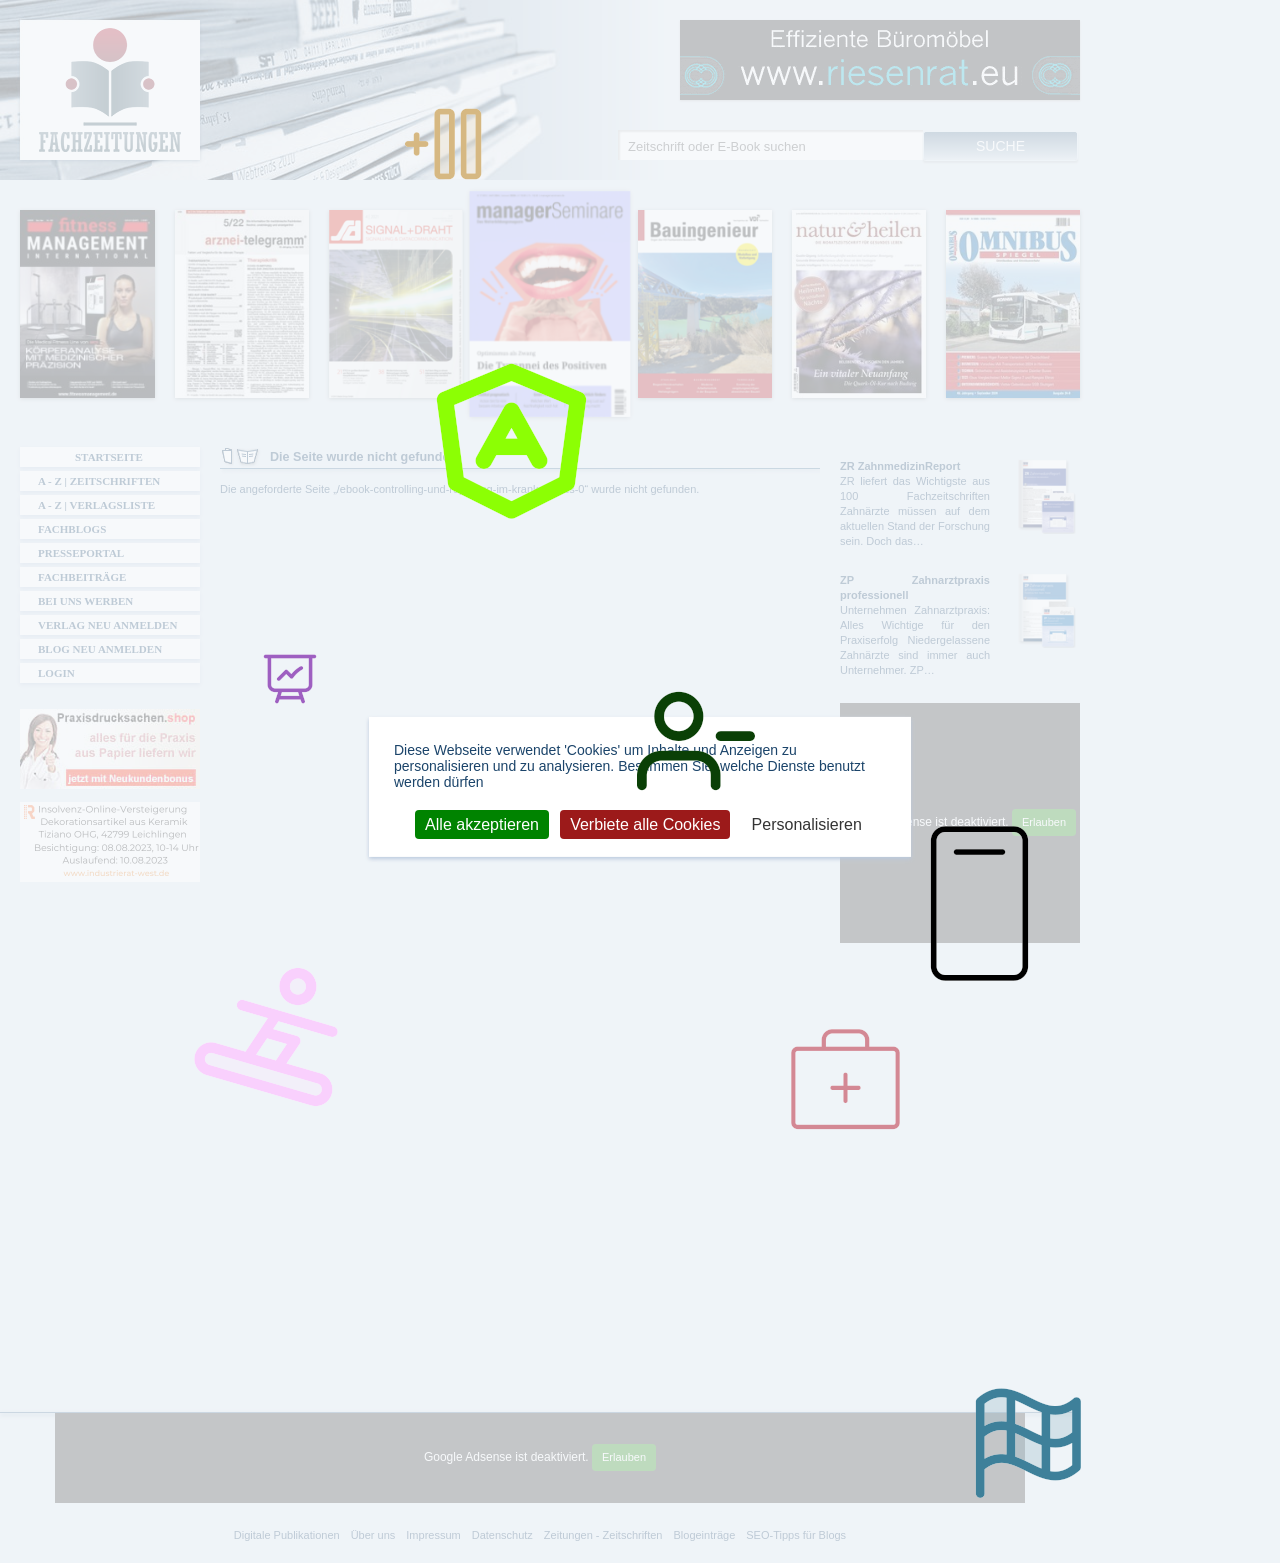 Image resolution: width=1280 pixels, height=1563 pixels. I want to click on add a new column to the left, so click(449, 144).